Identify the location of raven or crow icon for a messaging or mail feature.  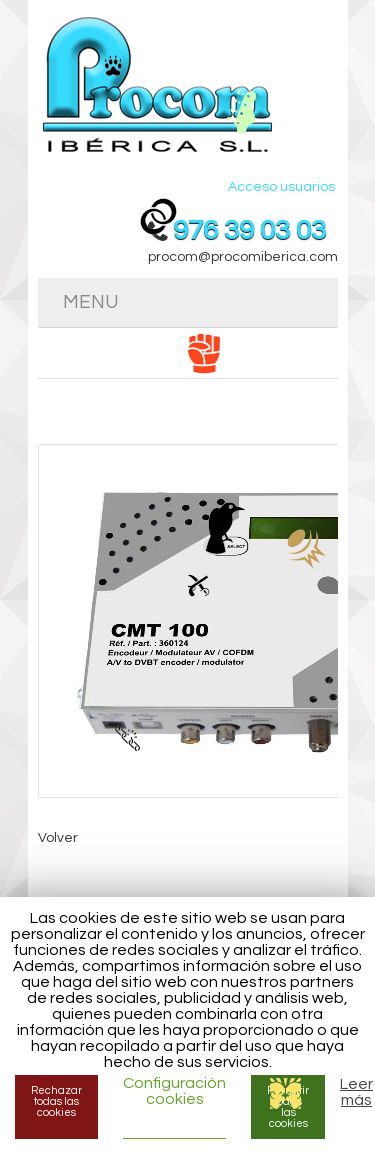
(220, 528).